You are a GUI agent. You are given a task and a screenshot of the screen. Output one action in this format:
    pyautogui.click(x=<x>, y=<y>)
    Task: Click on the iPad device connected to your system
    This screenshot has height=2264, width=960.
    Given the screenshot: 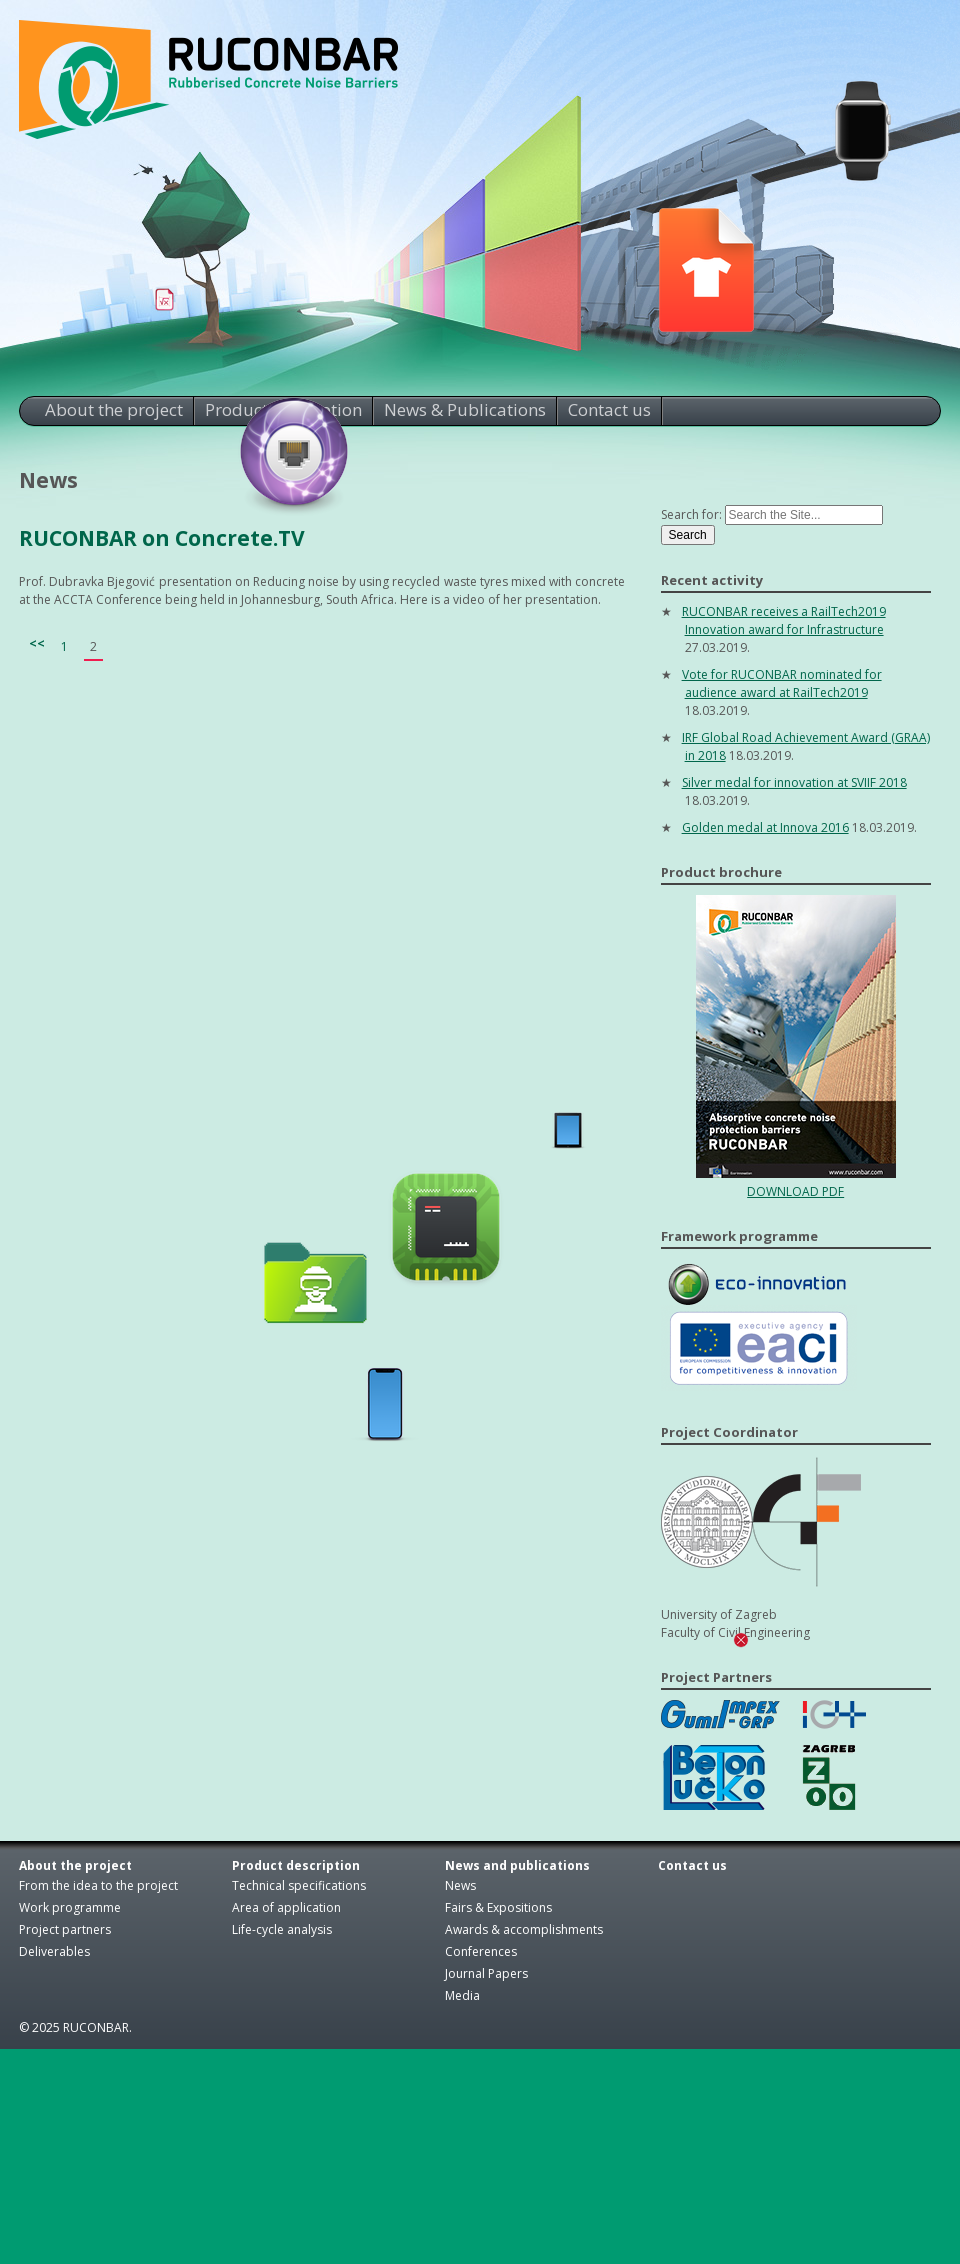 What is the action you would take?
    pyautogui.click(x=568, y=1130)
    